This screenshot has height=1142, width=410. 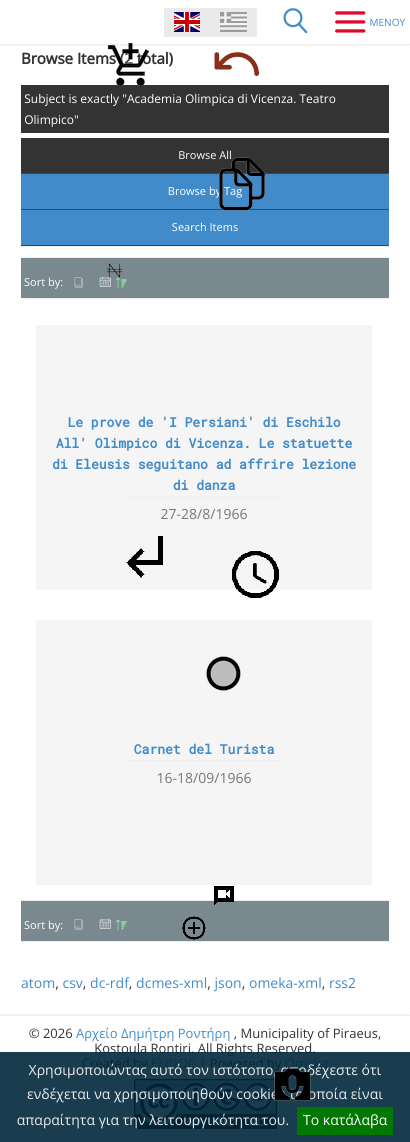 I want to click on add item to shopping cart, so click(x=130, y=65).